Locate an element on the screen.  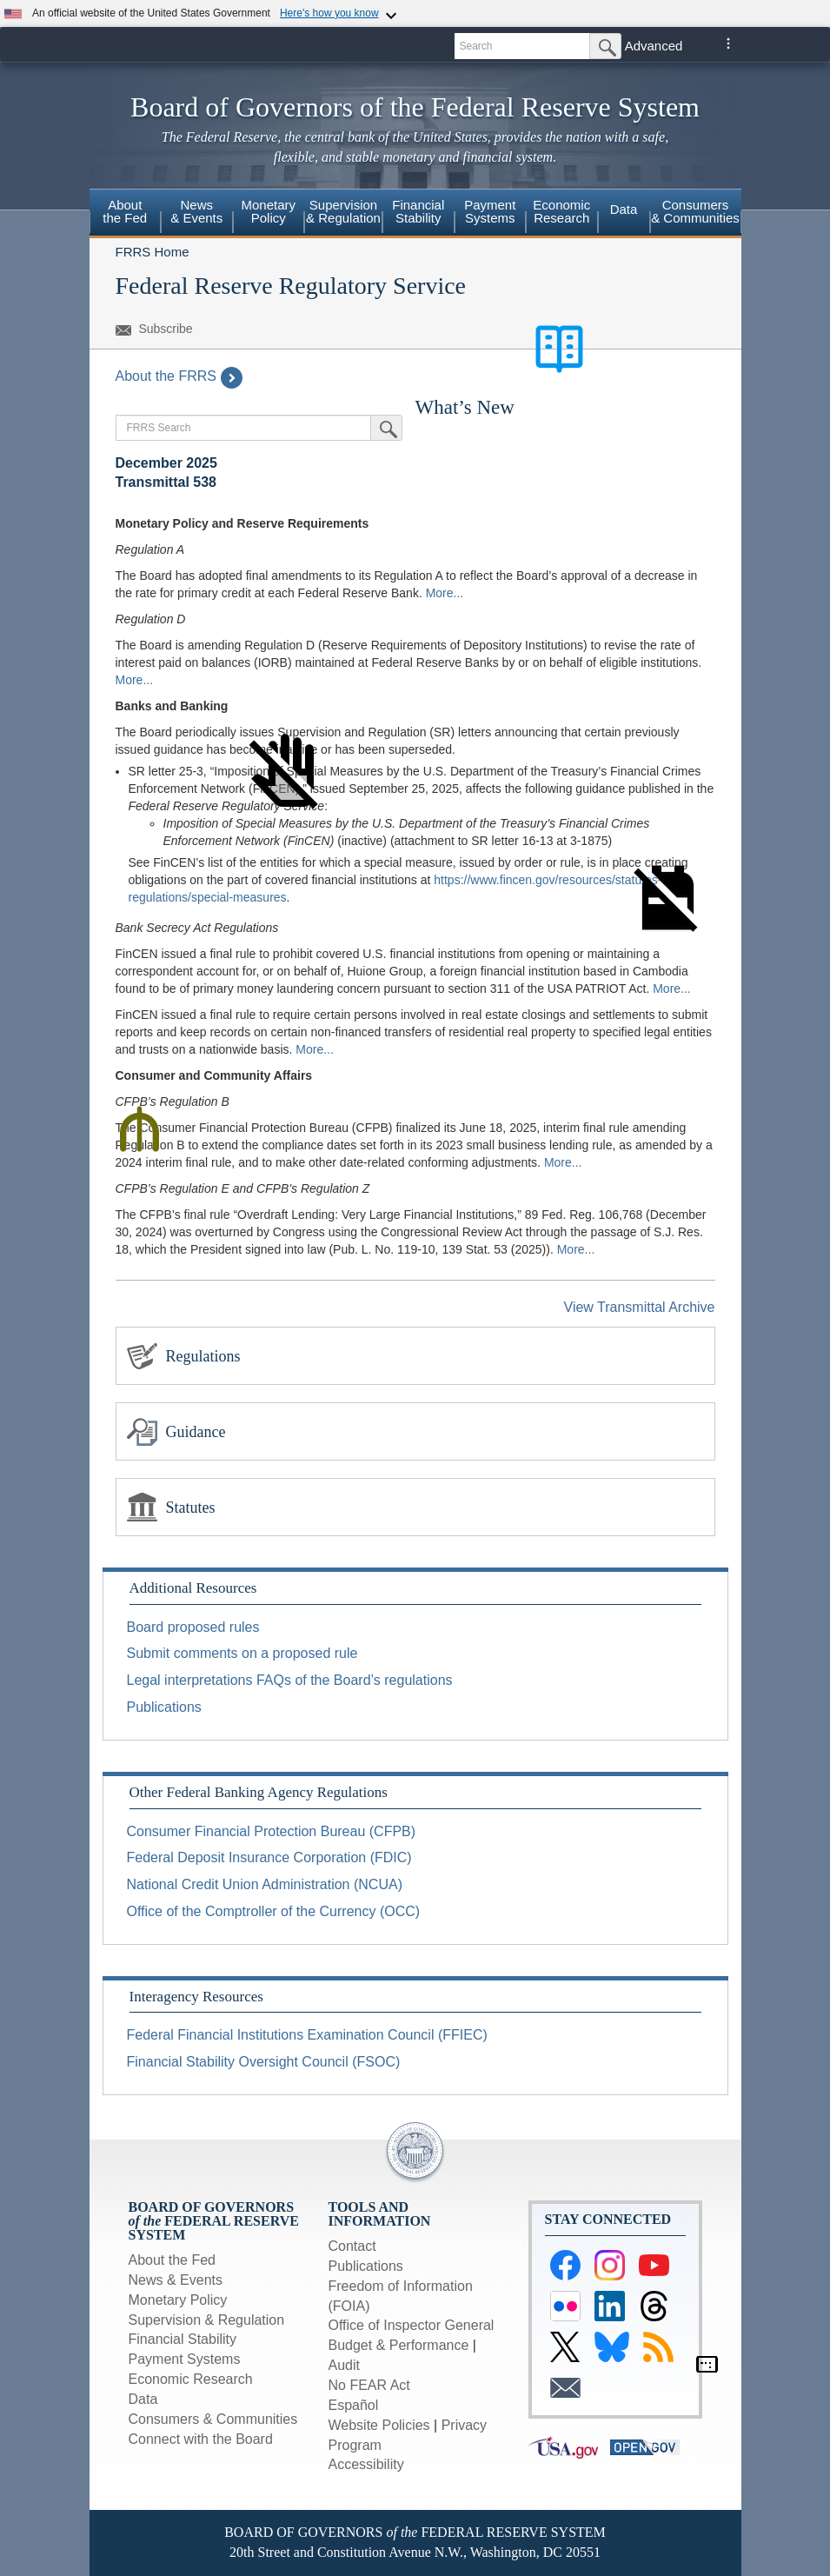
do not touch or interact with this element is located at coordinates (286, 772).